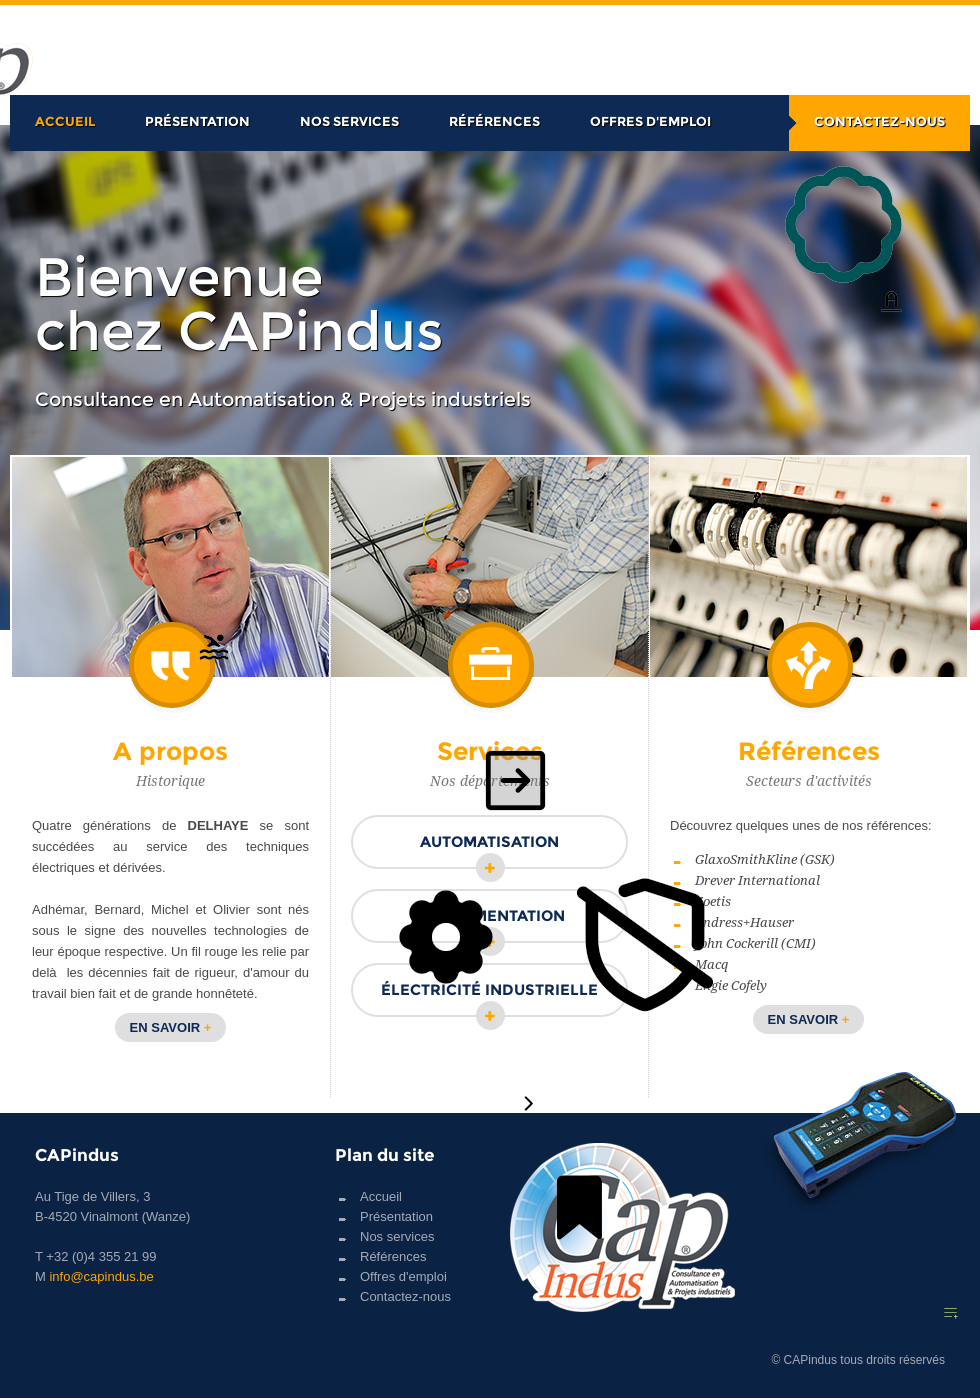  I want to click on set text baseline alignment, so click(891, 301).